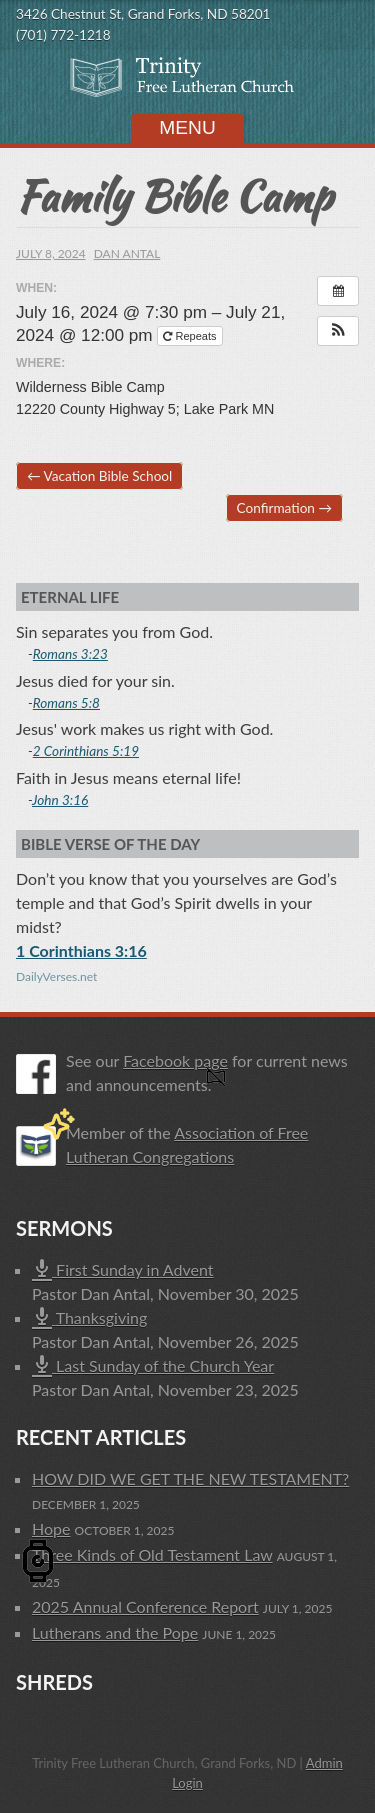 This screenshot has width=375, height=1813. What do you see at coordinates (58, 1124) in the screenshot?
I see `indicates new or AI-generated content` at bounding box center [58, 1124].